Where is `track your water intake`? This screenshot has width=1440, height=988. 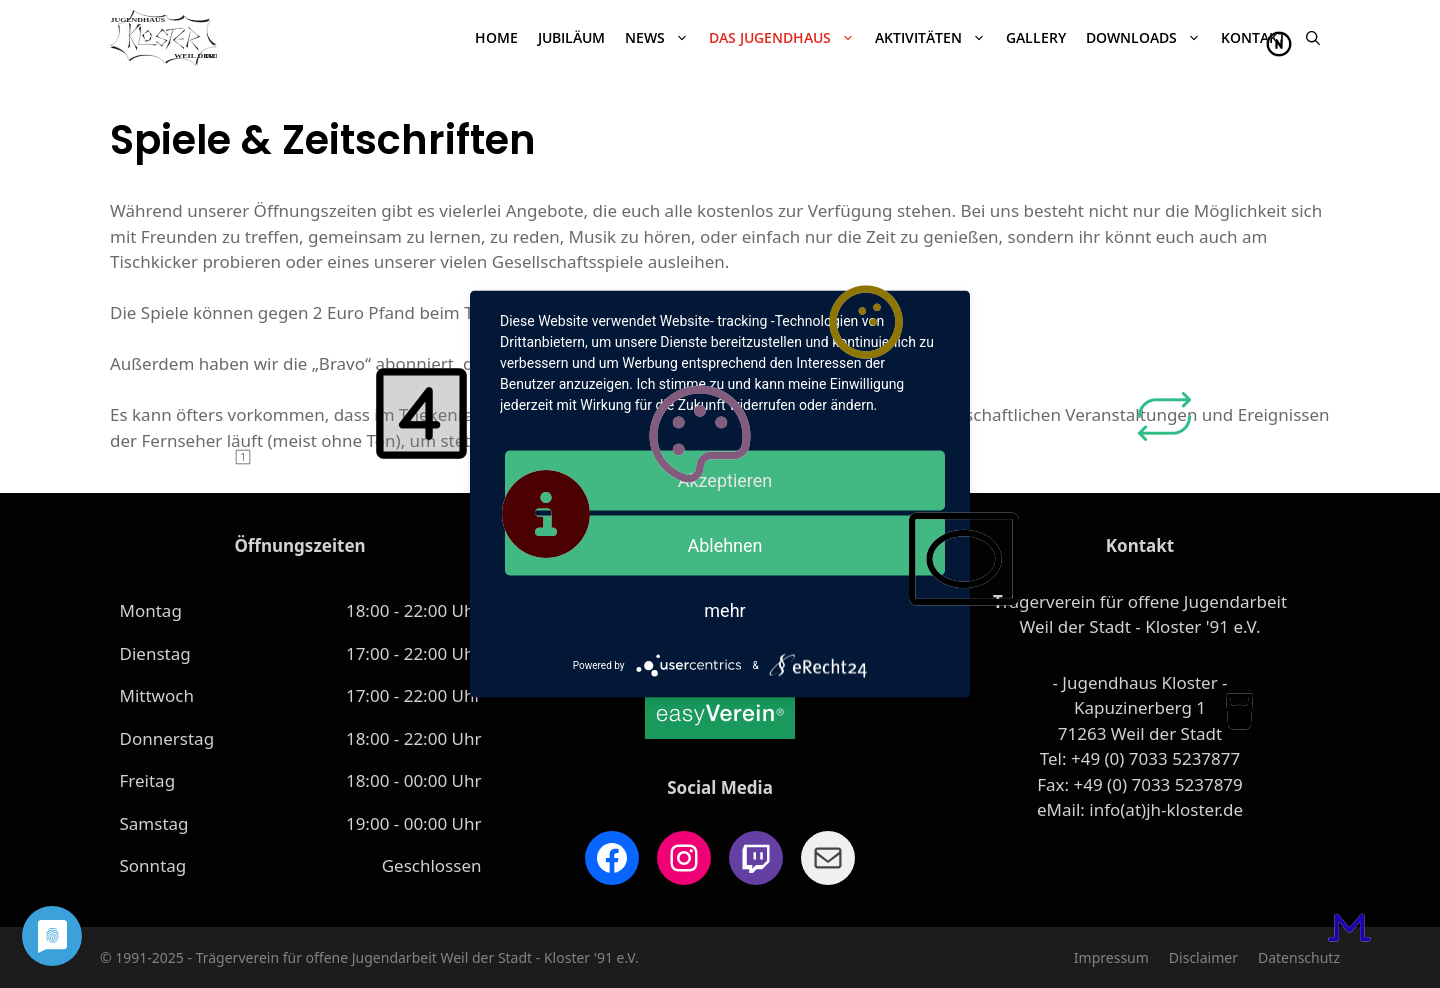 track your water intake is located at coordinates (1239, 711).